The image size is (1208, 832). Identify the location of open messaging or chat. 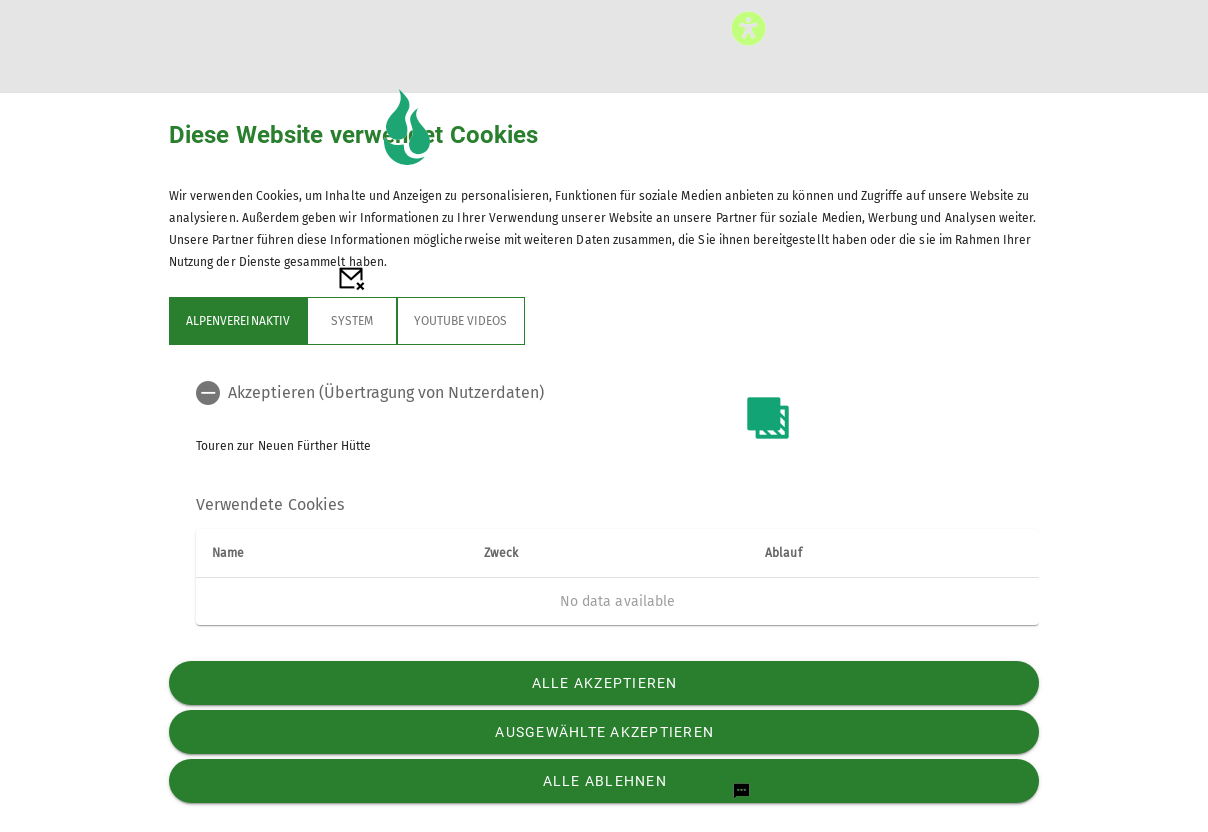
(741, 790).